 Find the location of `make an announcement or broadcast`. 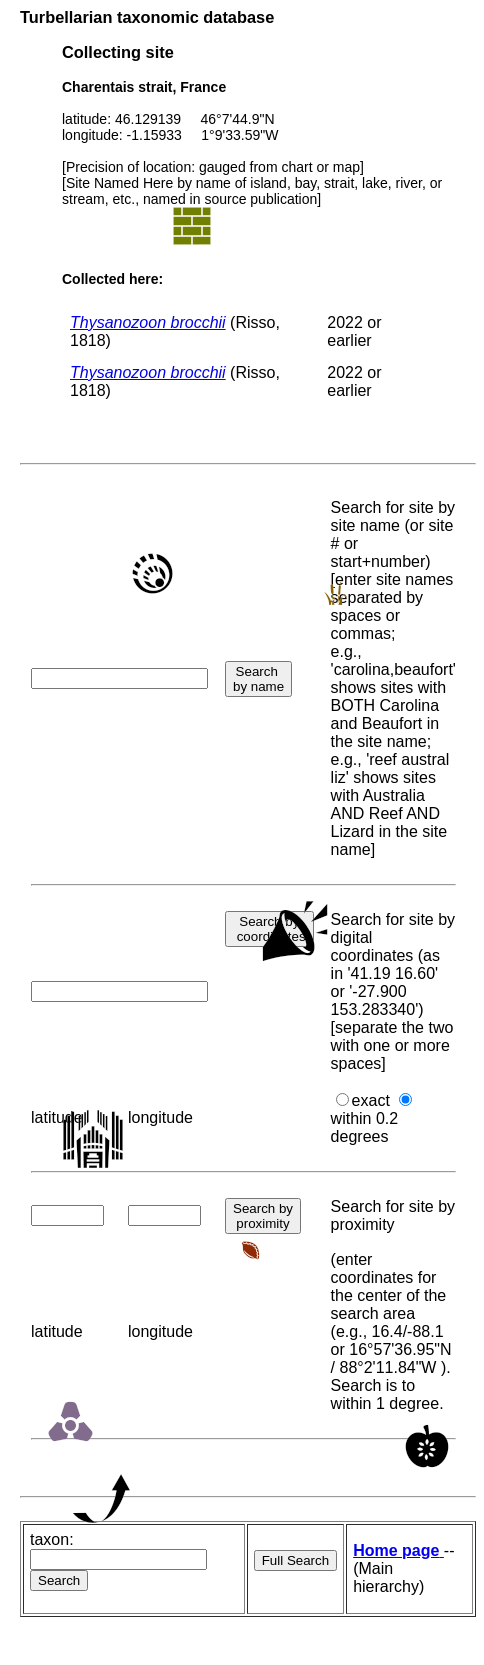

make an announcement or broadcast is located at coordinates (295, 934).